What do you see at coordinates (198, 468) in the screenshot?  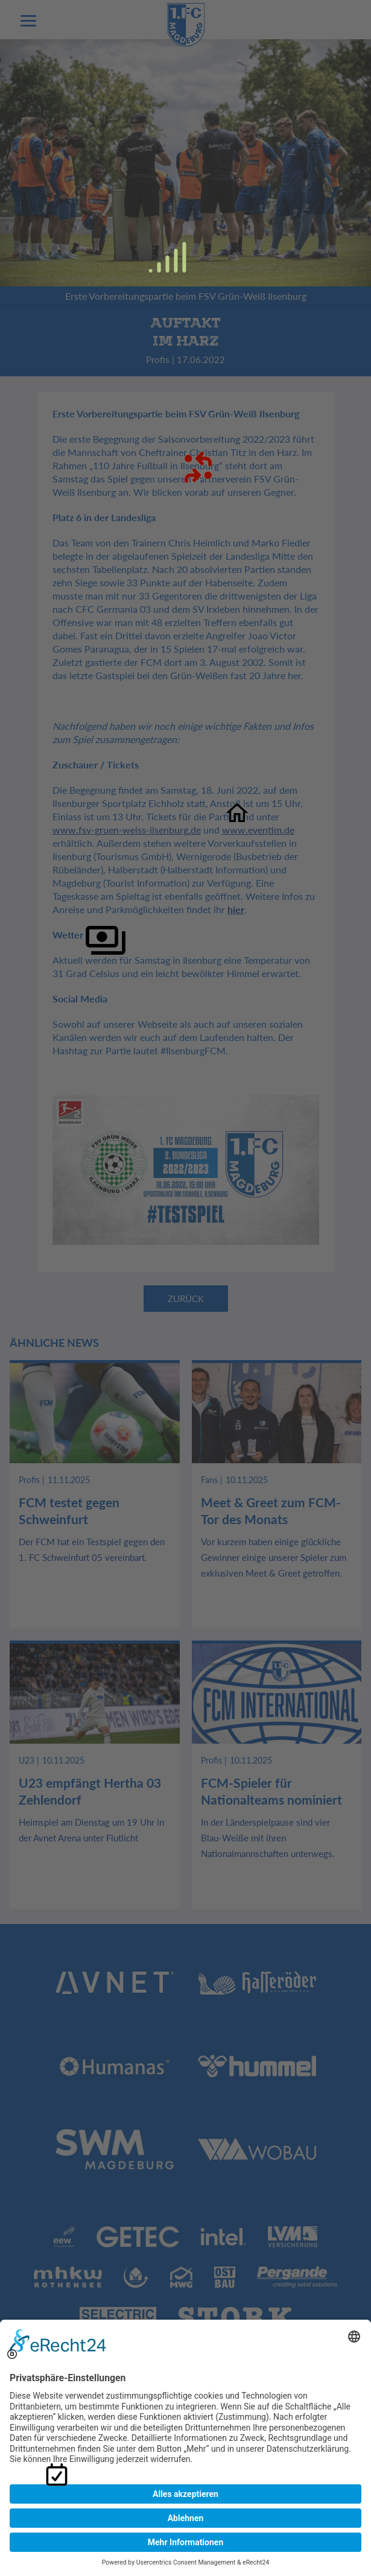 I see `merge or converge items to endpoints` at bounding box center [198, 468].